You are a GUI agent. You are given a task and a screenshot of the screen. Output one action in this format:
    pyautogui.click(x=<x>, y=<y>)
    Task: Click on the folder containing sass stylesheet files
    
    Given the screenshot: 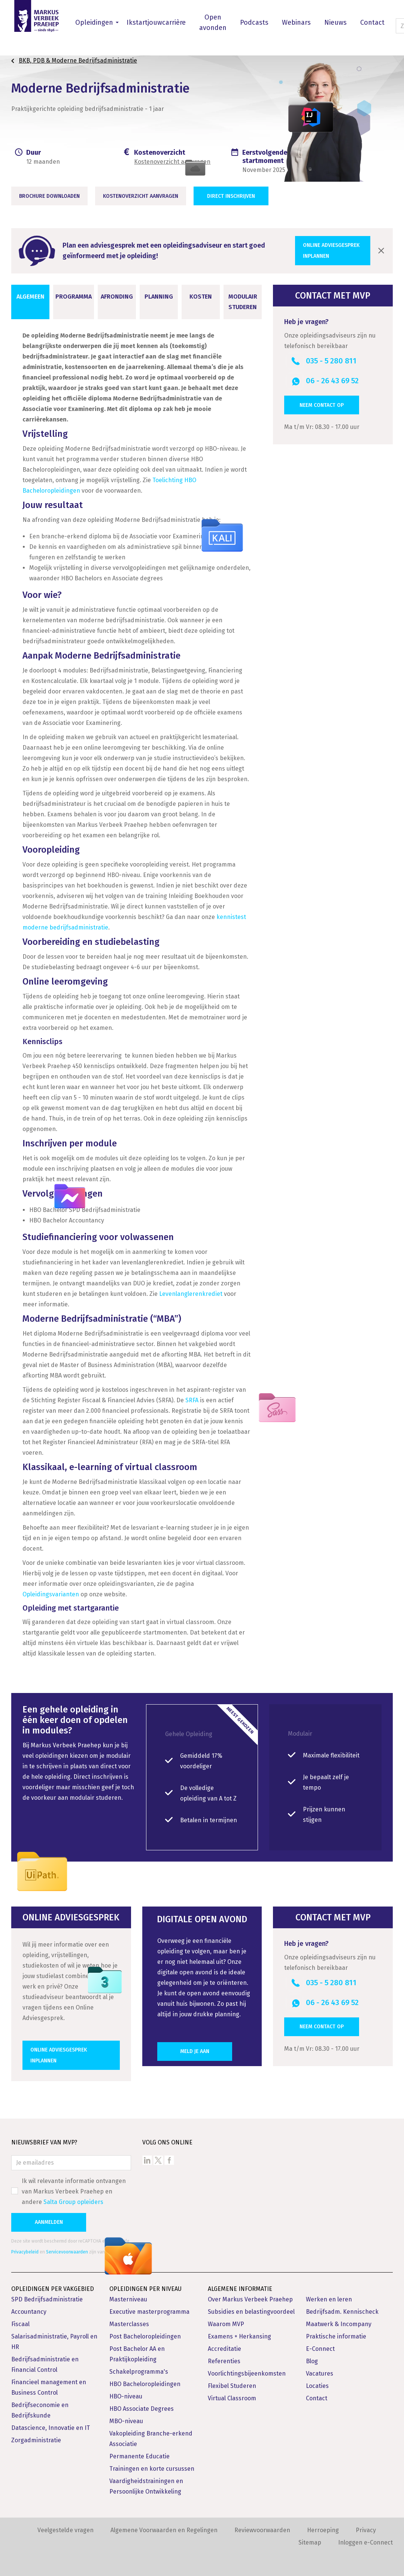 What is the action you would take?
    pyautogui.click(x=277, y=1409)
    